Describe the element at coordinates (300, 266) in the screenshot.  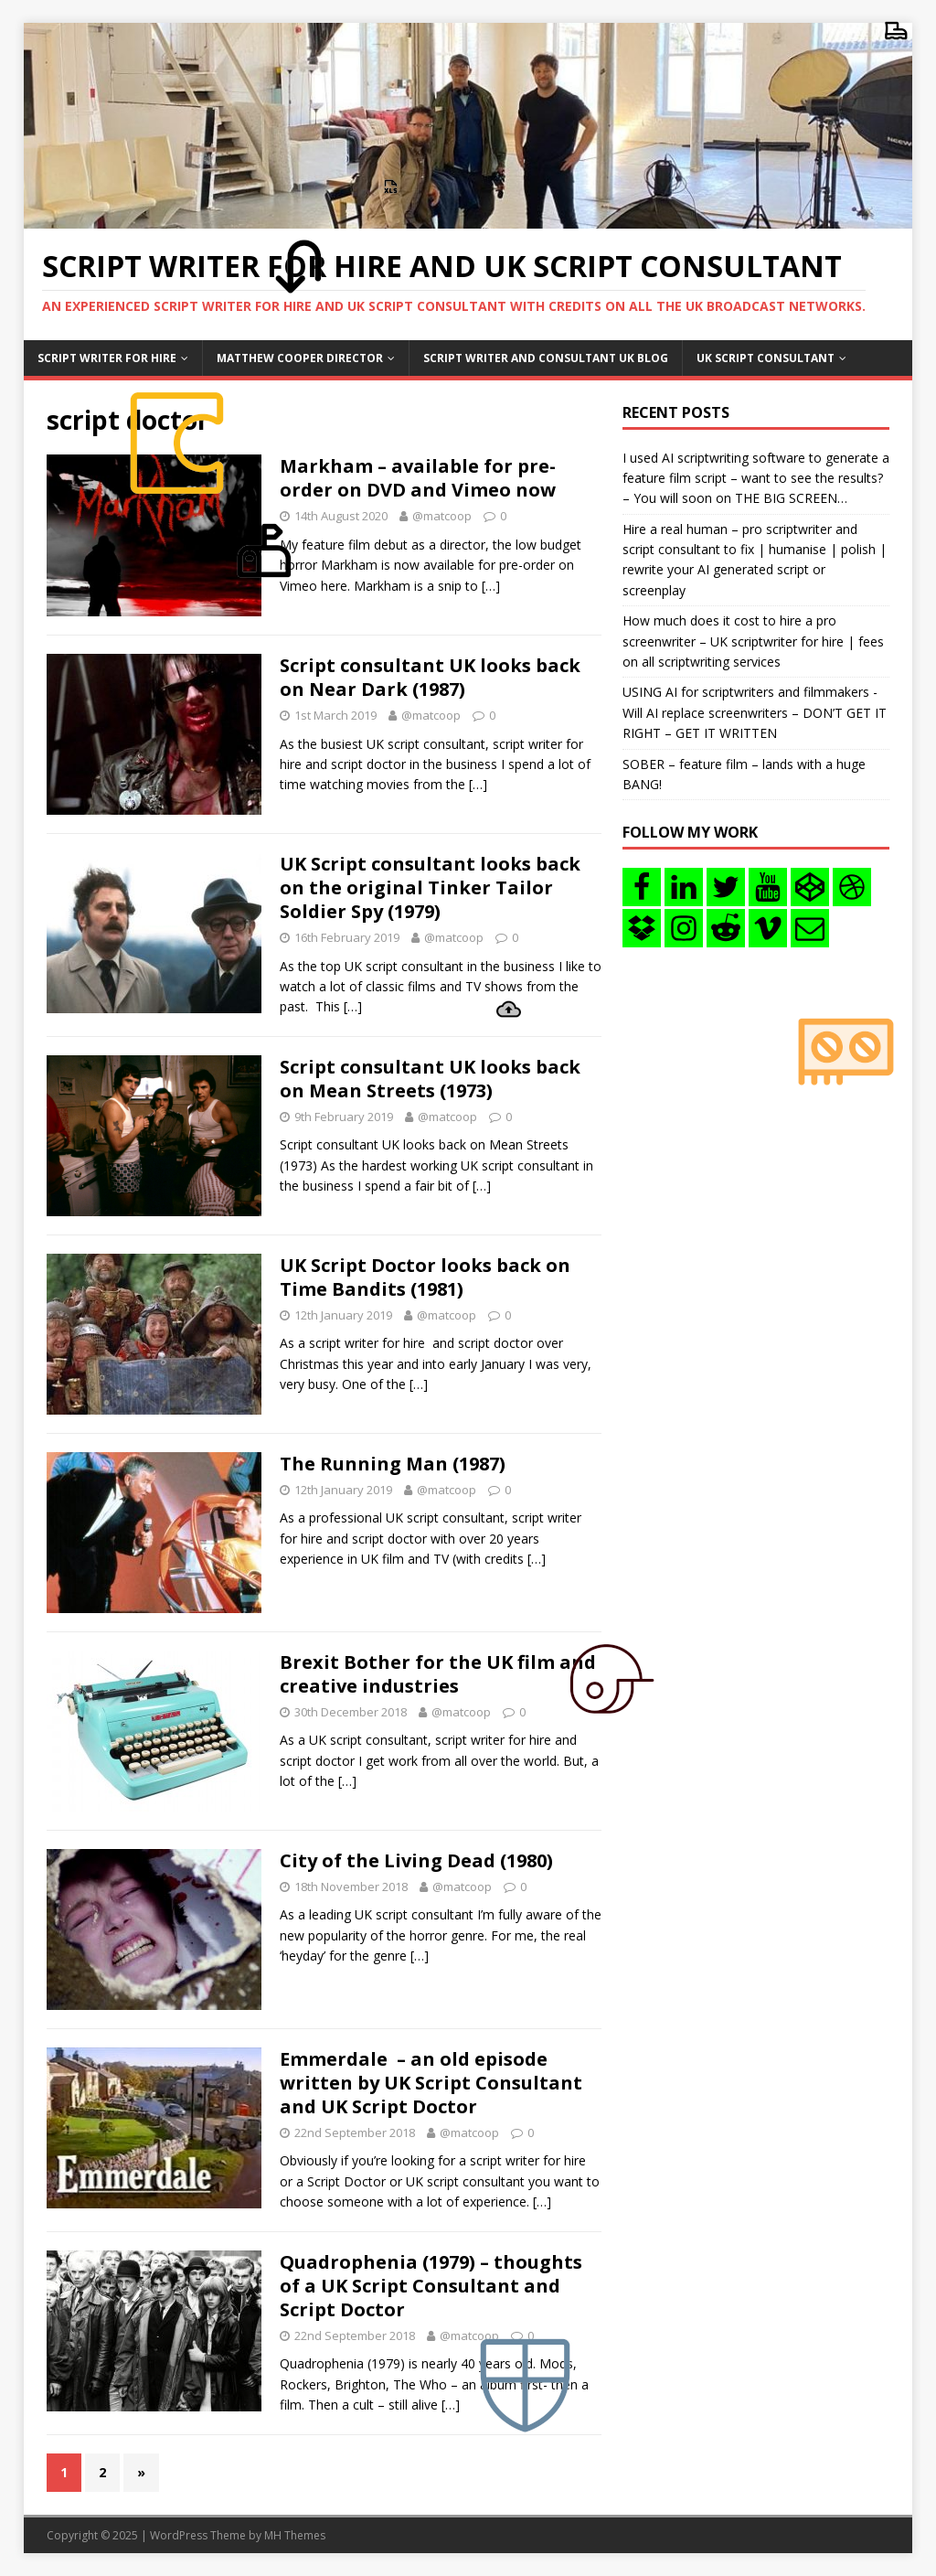
I see `undo or reverse last action` at that location.